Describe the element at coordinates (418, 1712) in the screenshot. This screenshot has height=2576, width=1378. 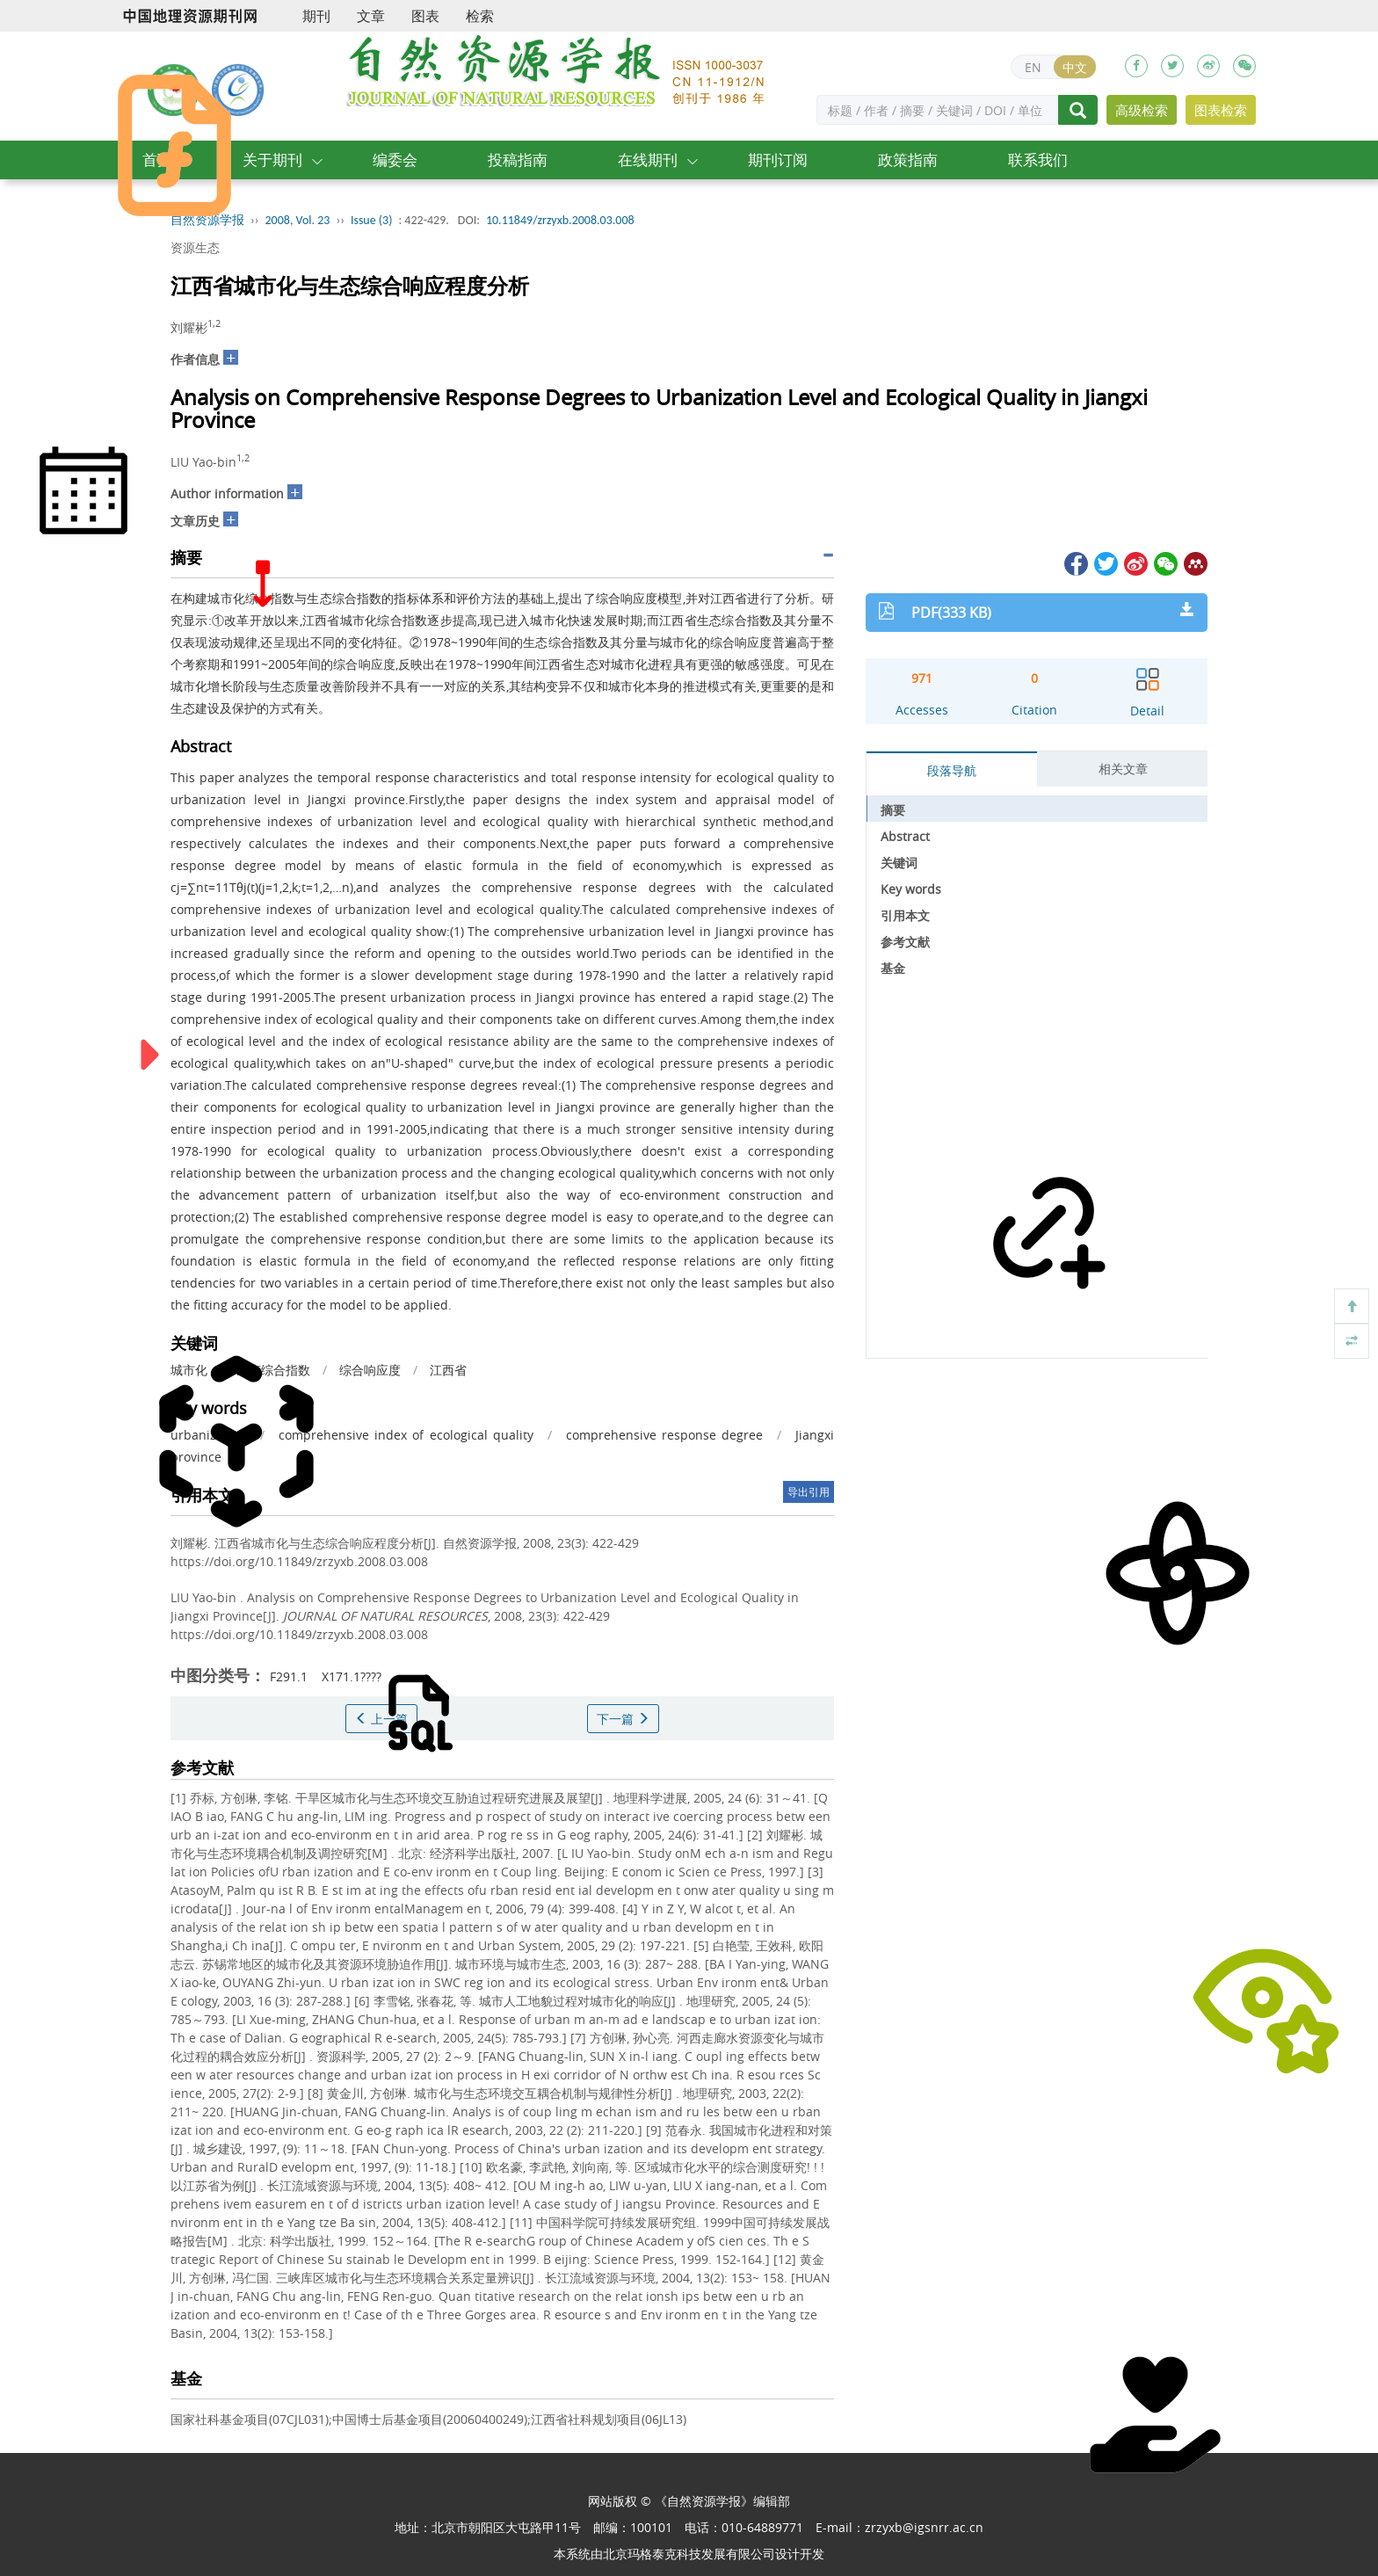
I see `indicates a SQL database file` at that location.